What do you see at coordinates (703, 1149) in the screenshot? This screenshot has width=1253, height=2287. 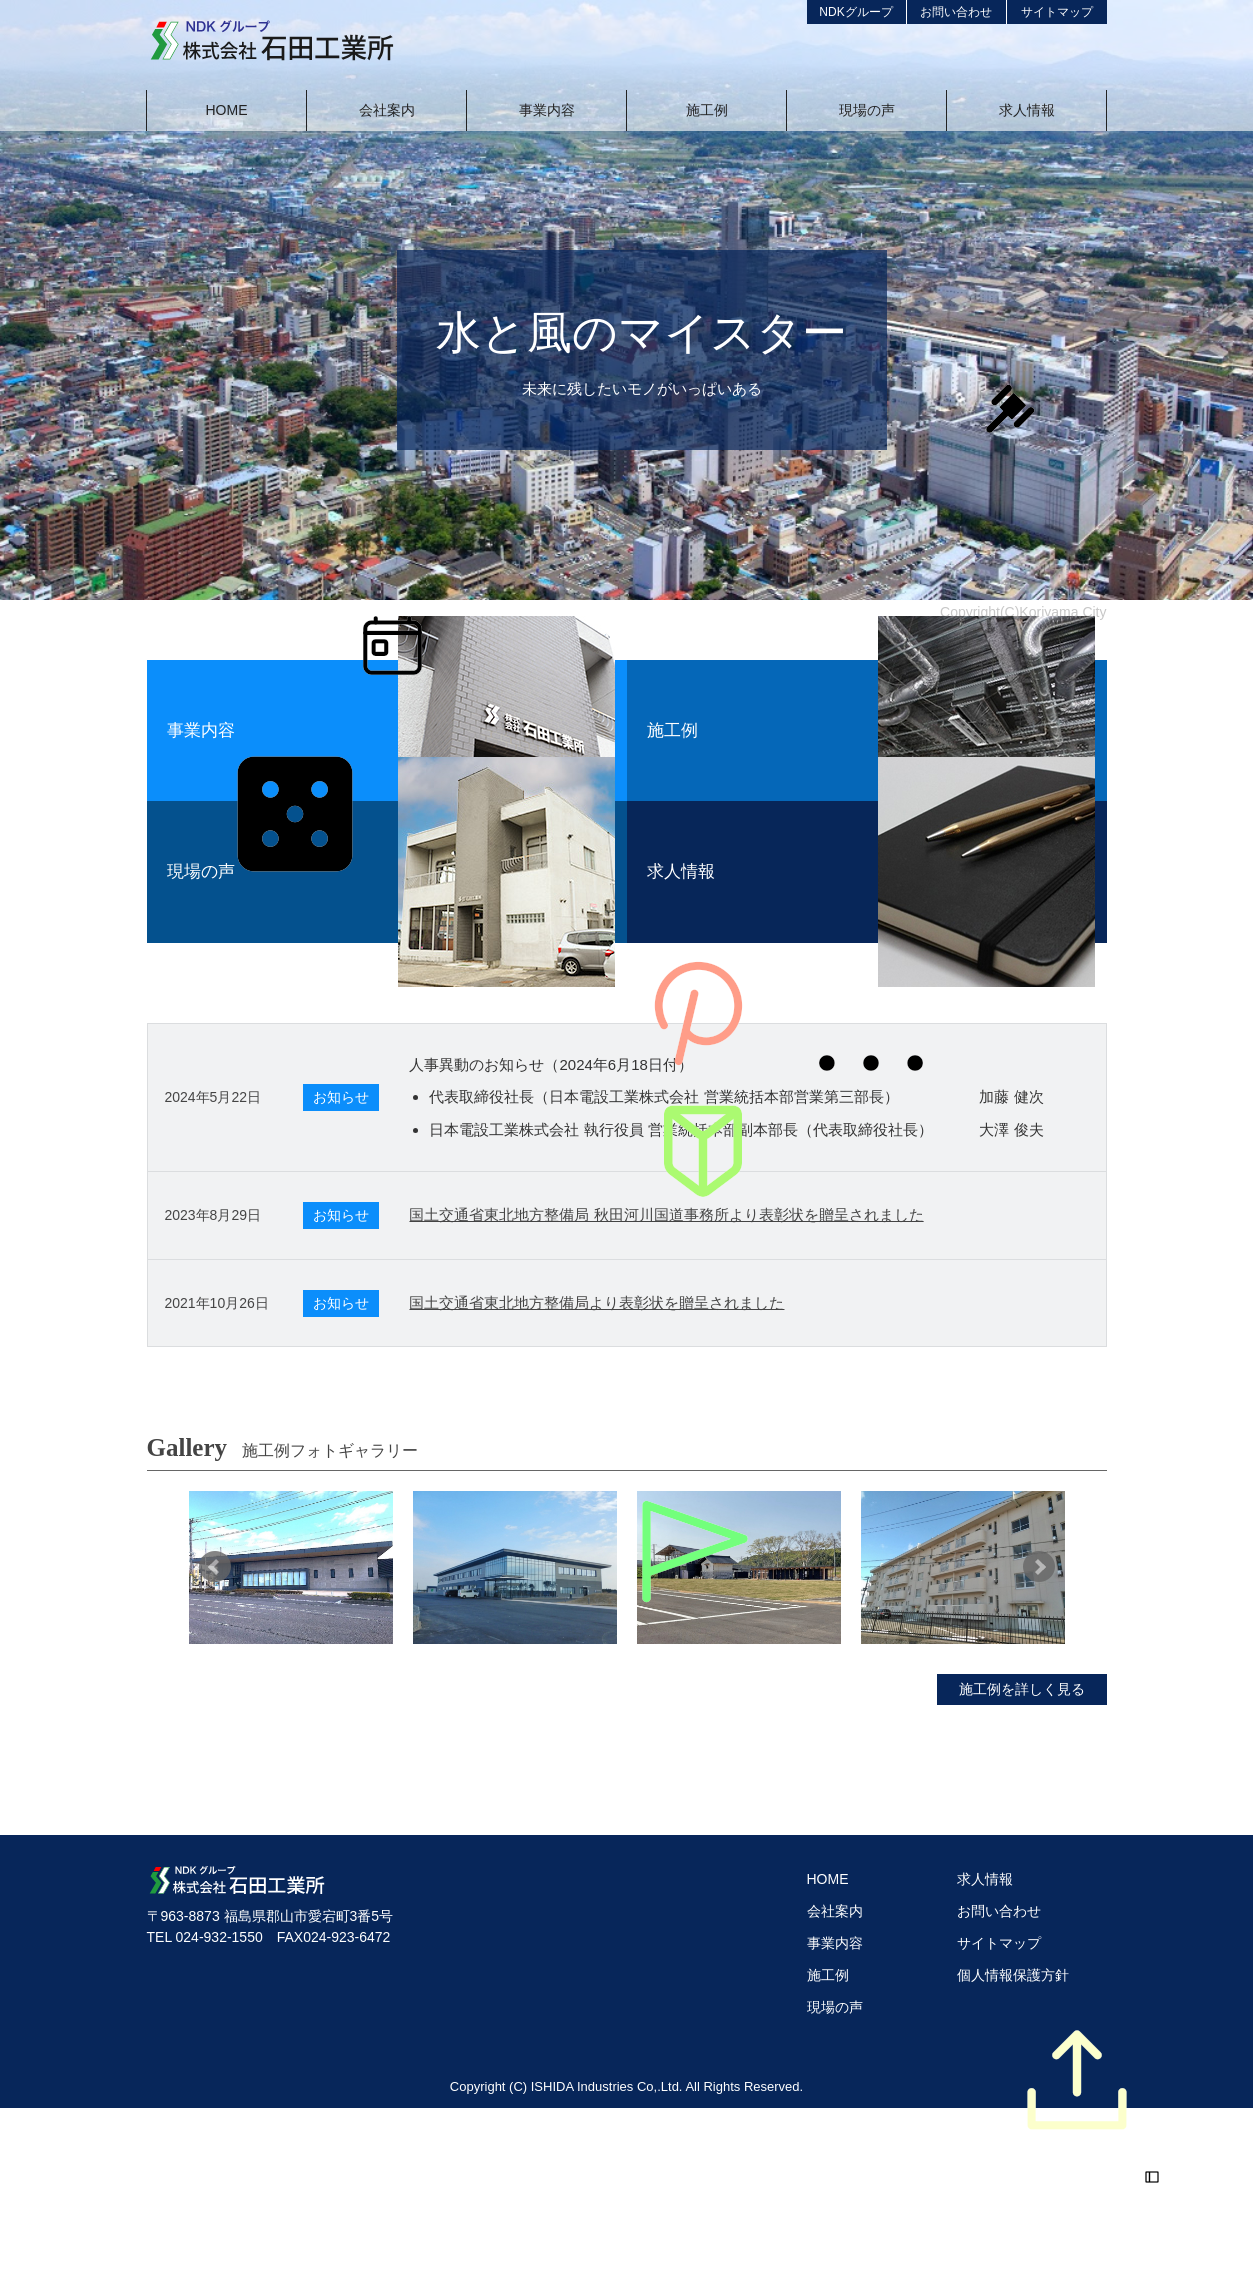 I see `access light refraction or color spectrum tools` at bounding box center [703, 1149].